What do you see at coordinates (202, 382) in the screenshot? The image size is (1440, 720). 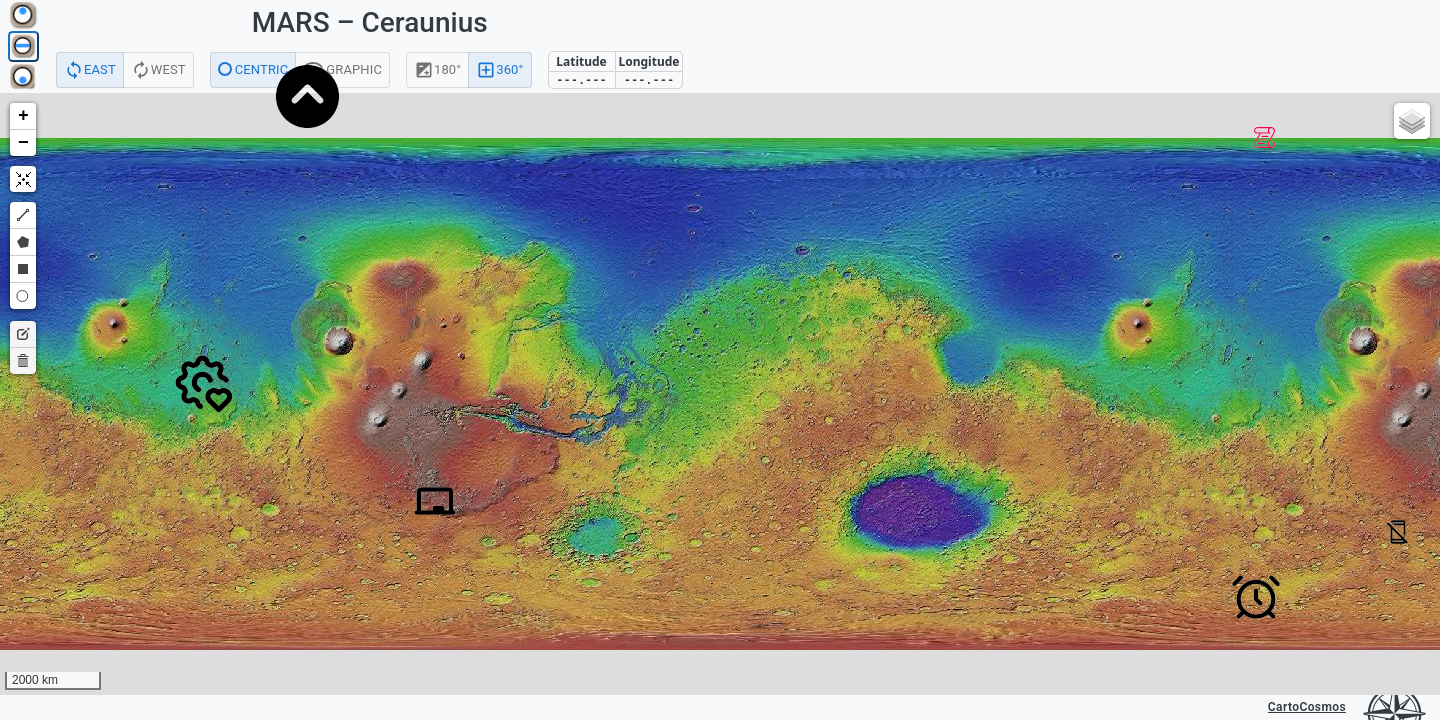 I see `customize your favorites or liked items settings` at bounding box center [202, 382].